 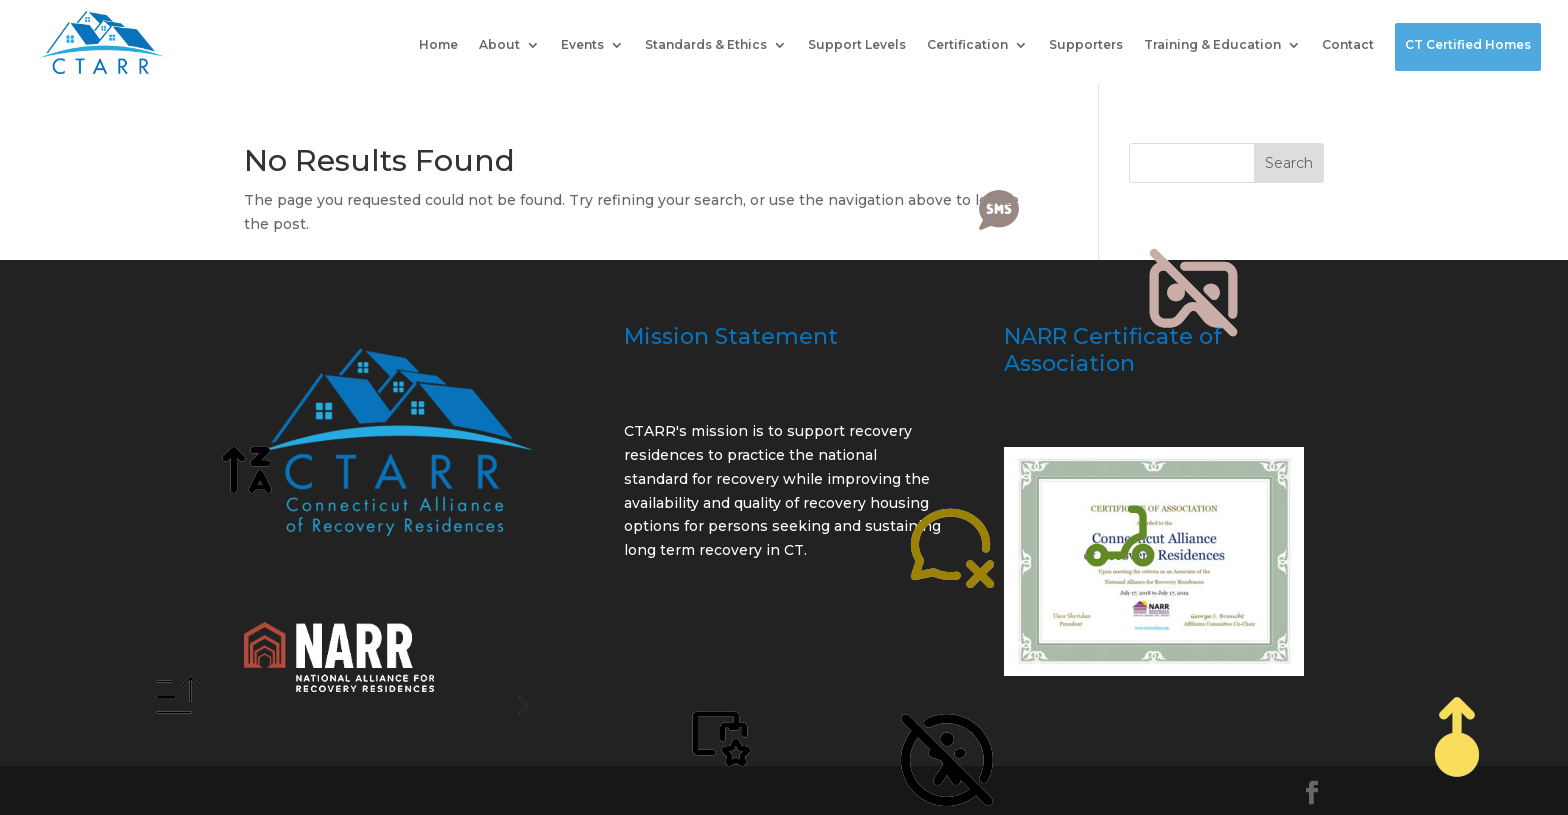 What do you see at coordinates (523, 705) in the screenshot?
I see `navigate to the next item or page` at bounding box center [523, 705].